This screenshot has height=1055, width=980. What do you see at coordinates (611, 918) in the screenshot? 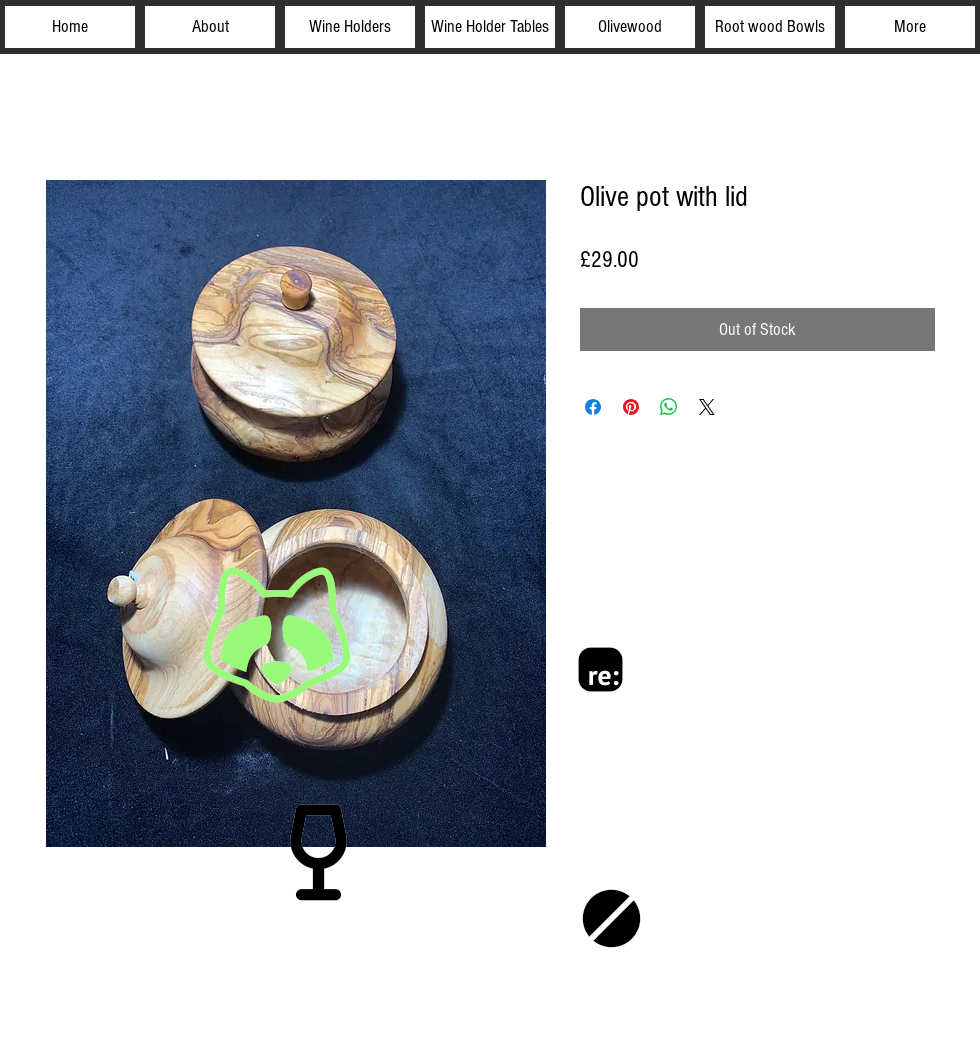
I see `indicates a prohibited or blocked action` at bounding box center [611, 918].